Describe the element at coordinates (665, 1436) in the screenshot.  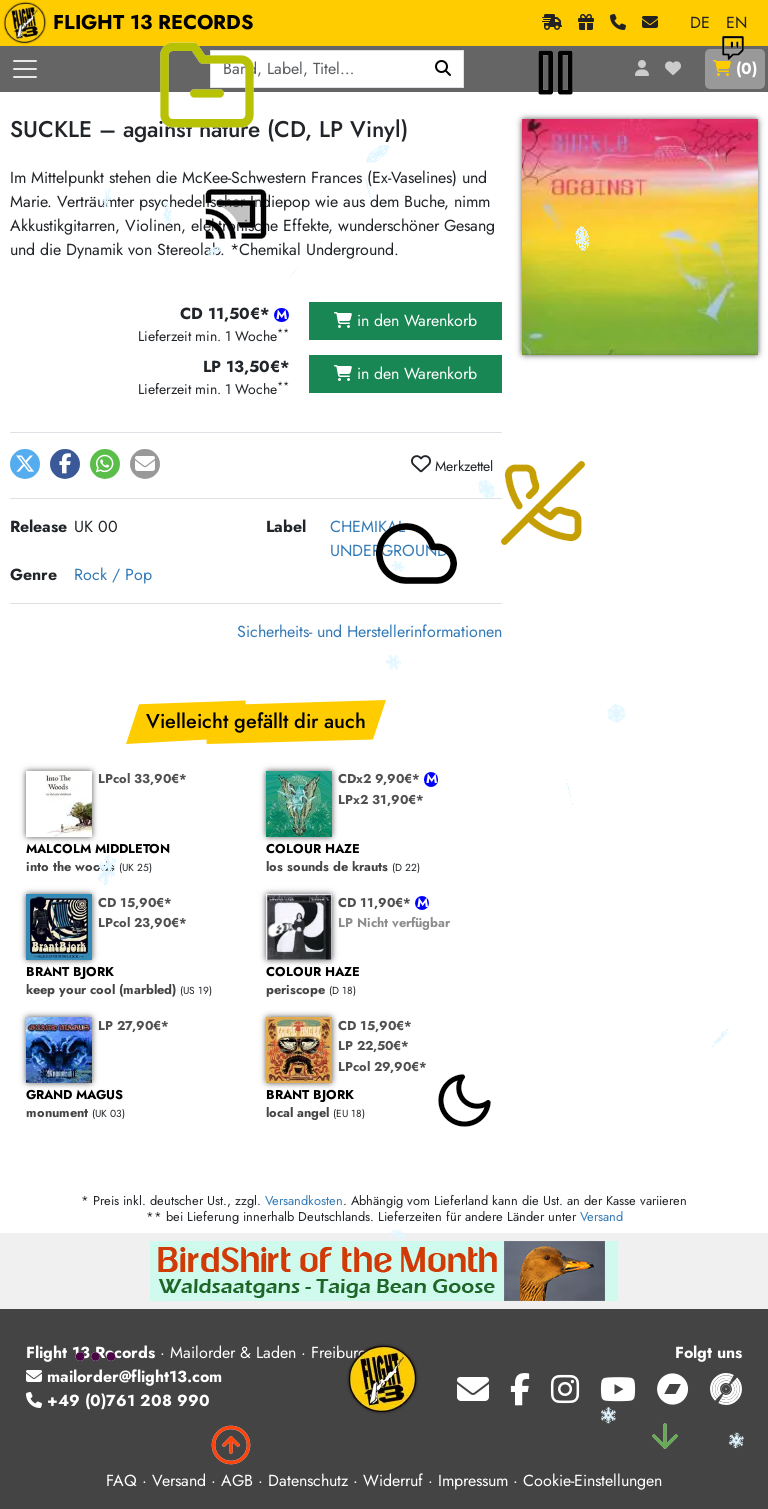
I see `download a file or content` at that location.